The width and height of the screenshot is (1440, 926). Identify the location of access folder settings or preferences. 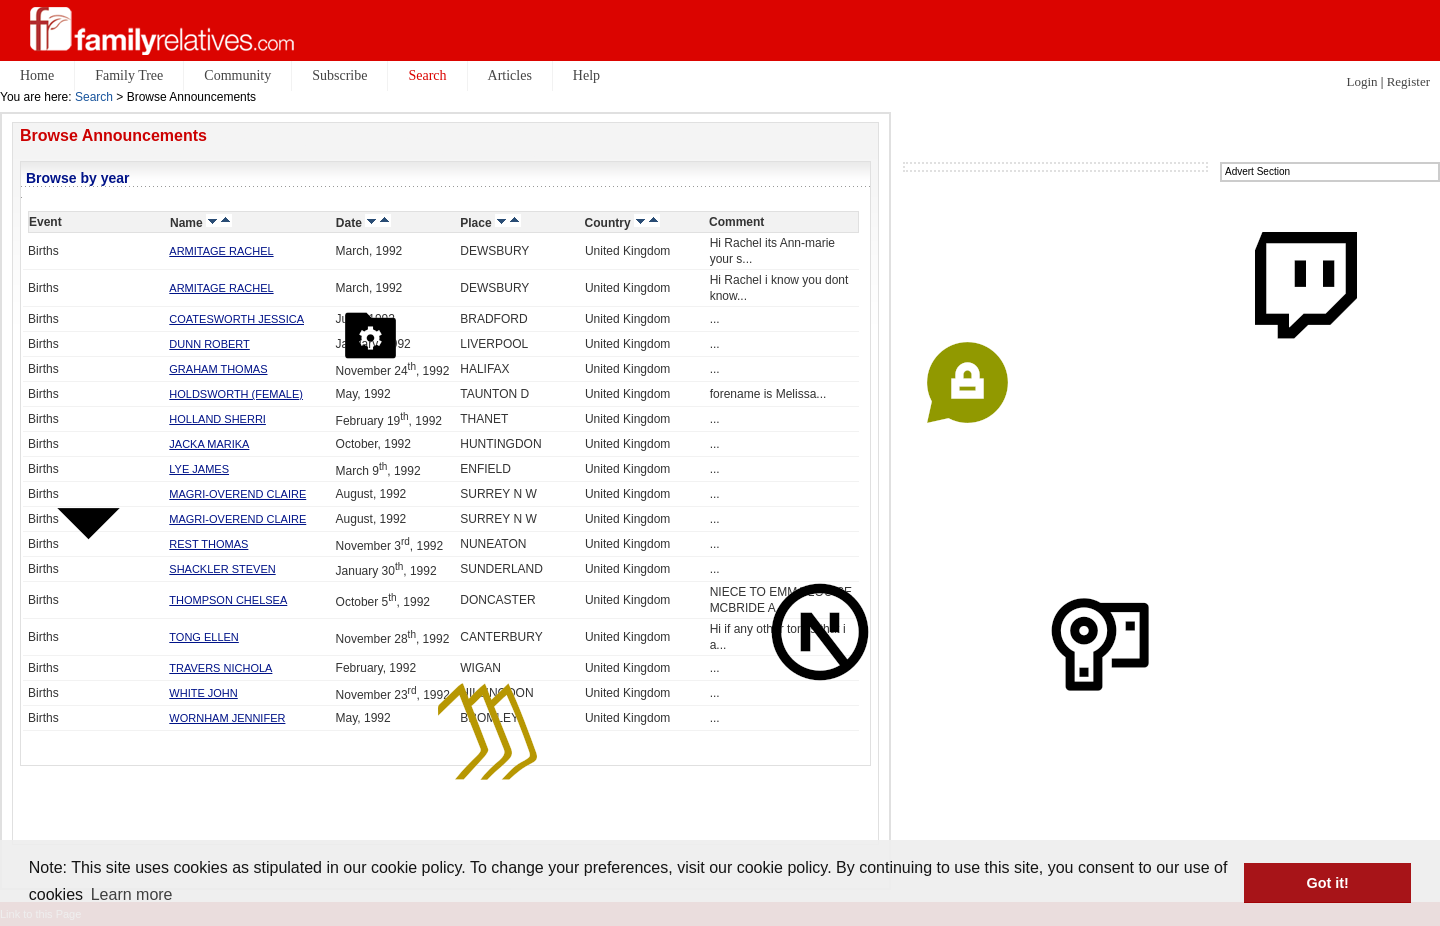
(370, 335).